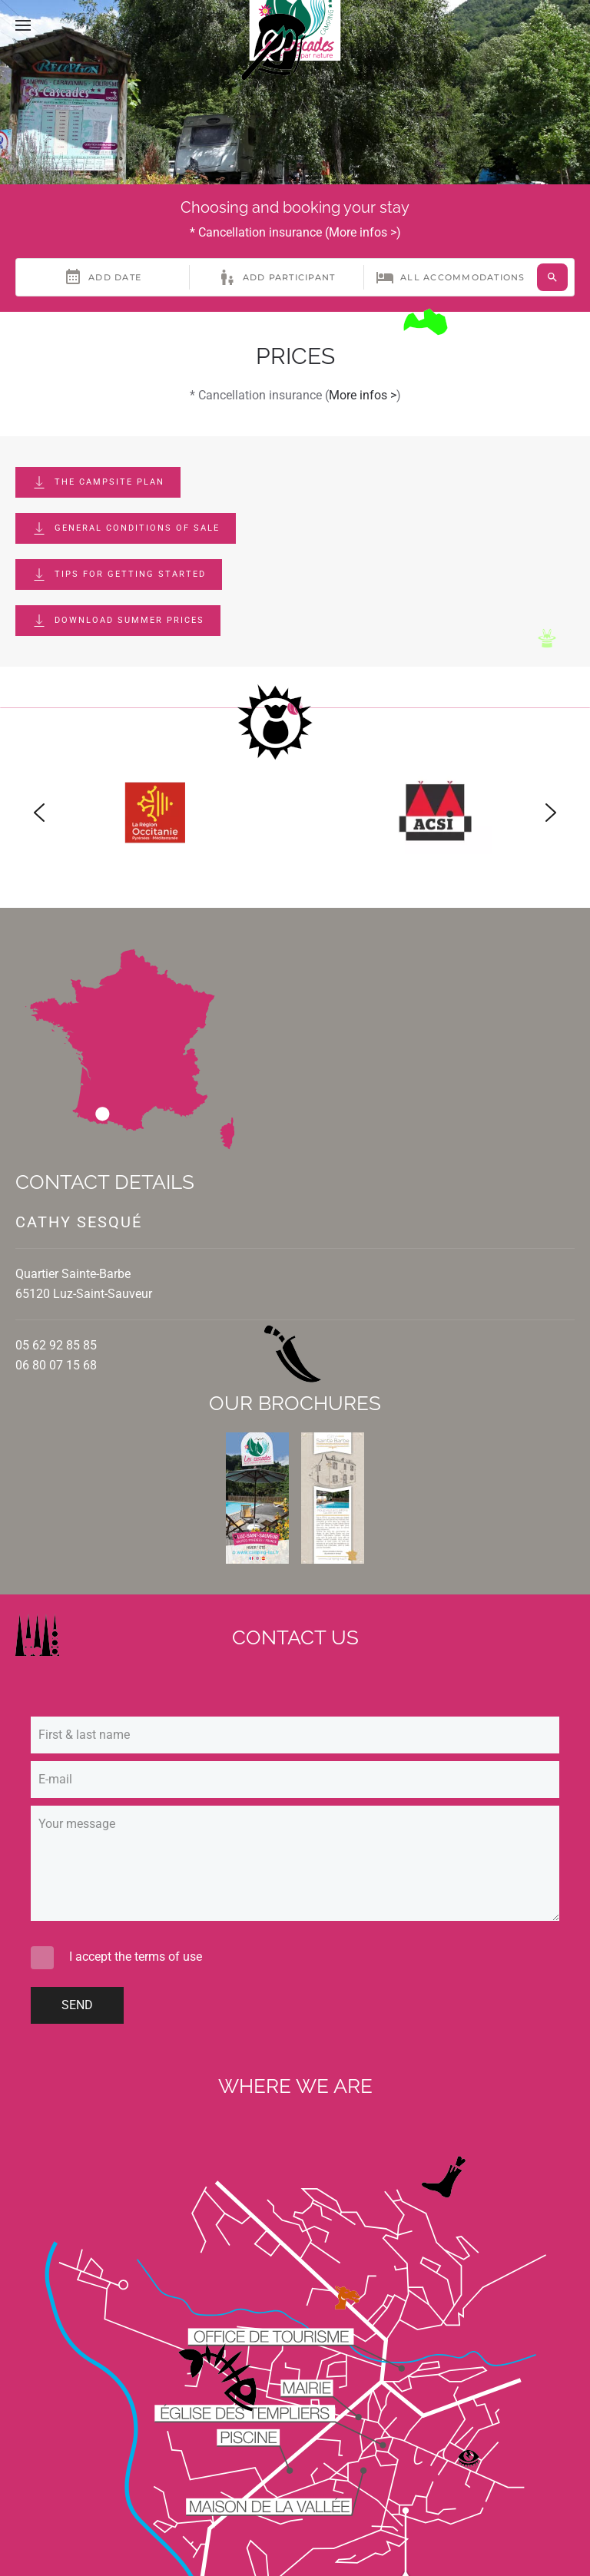  What do you see at coordinates (273, 47) in the screenshot?
I see `breakfast or food-related game item` at bounding box center [273, 47].